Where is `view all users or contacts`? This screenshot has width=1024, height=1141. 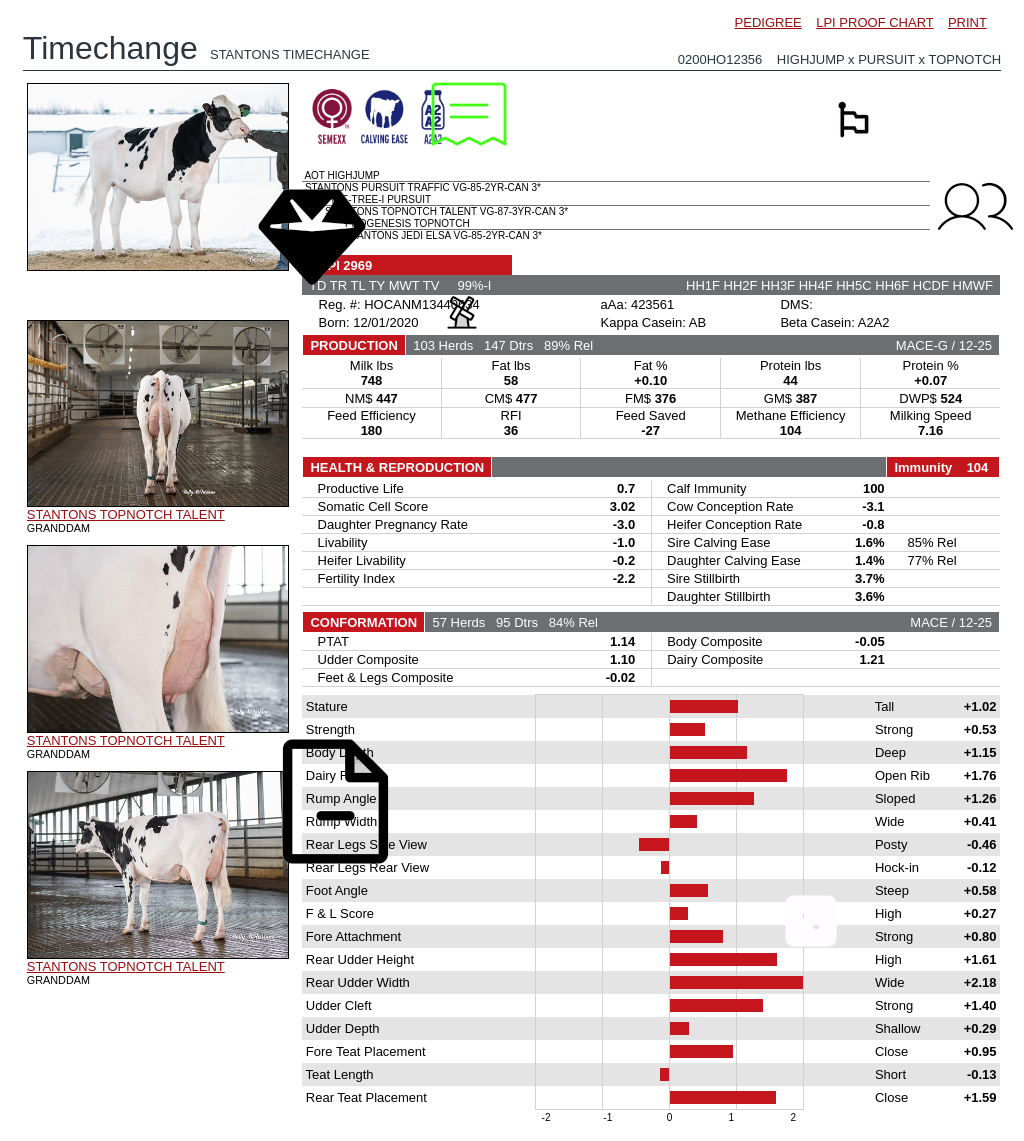 view all users or contacts is located at coordinates (975, 206).